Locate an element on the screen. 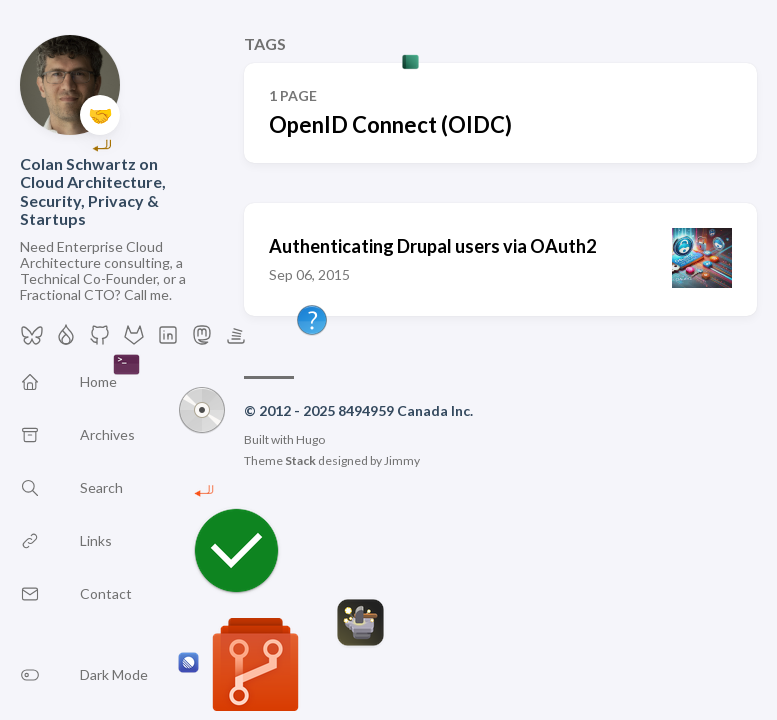 The image size is (777, 720). open forge sparks app for git forge notifications is located at coordinates (360, 622).